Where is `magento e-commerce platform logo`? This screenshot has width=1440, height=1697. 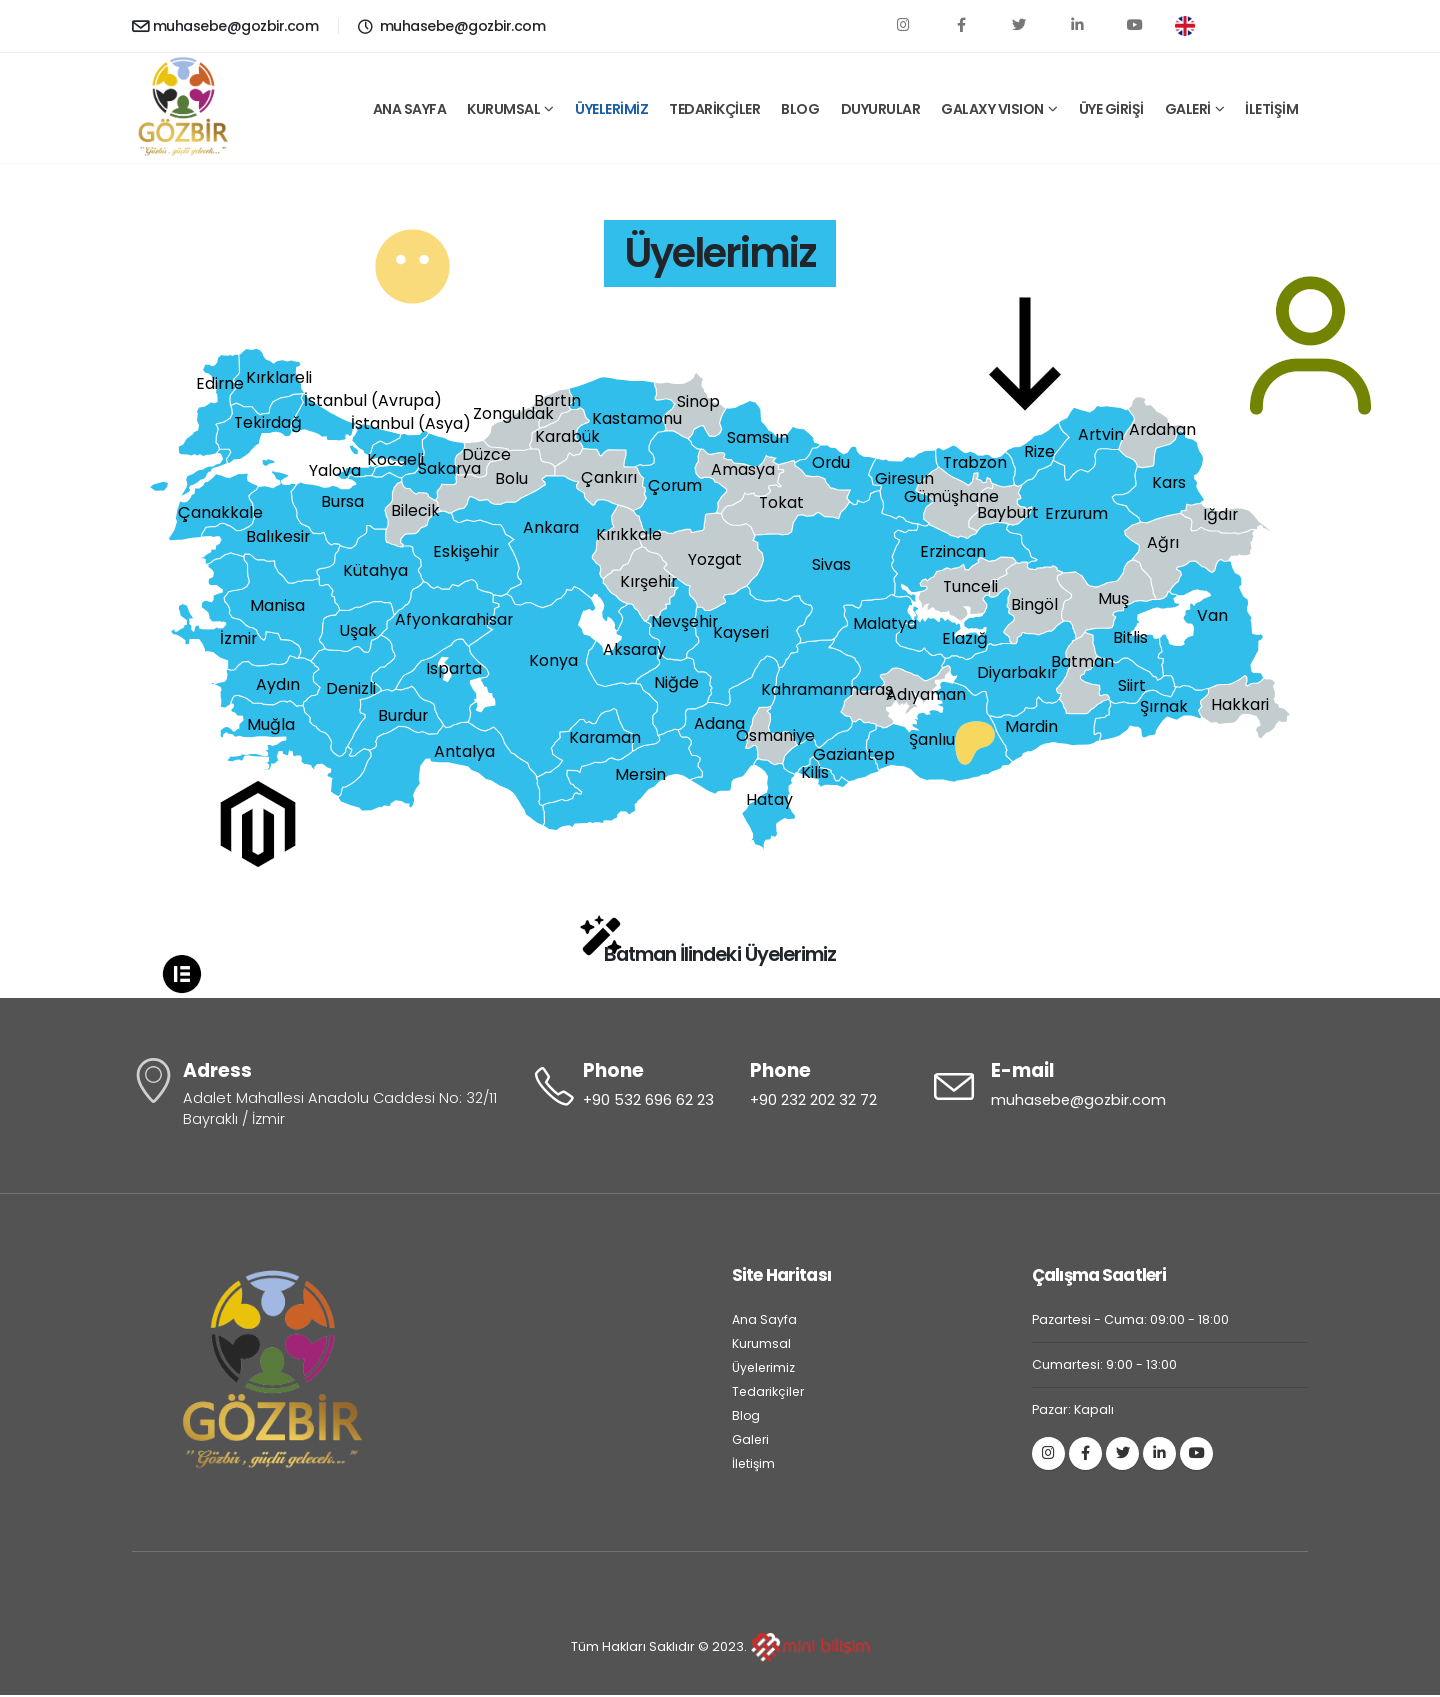
magento e-commerce platform logo is located at coordinates (258, 824).